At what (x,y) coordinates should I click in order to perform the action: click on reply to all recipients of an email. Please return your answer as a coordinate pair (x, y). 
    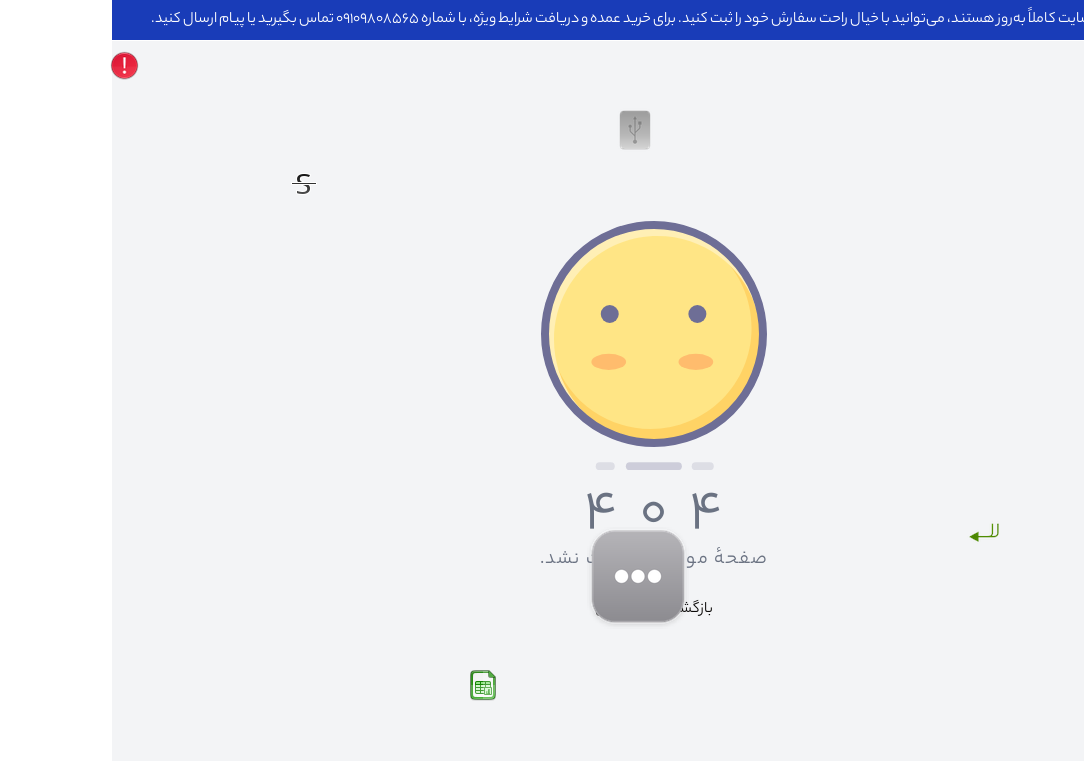
    Looking at the image, I should click on (983, 530).